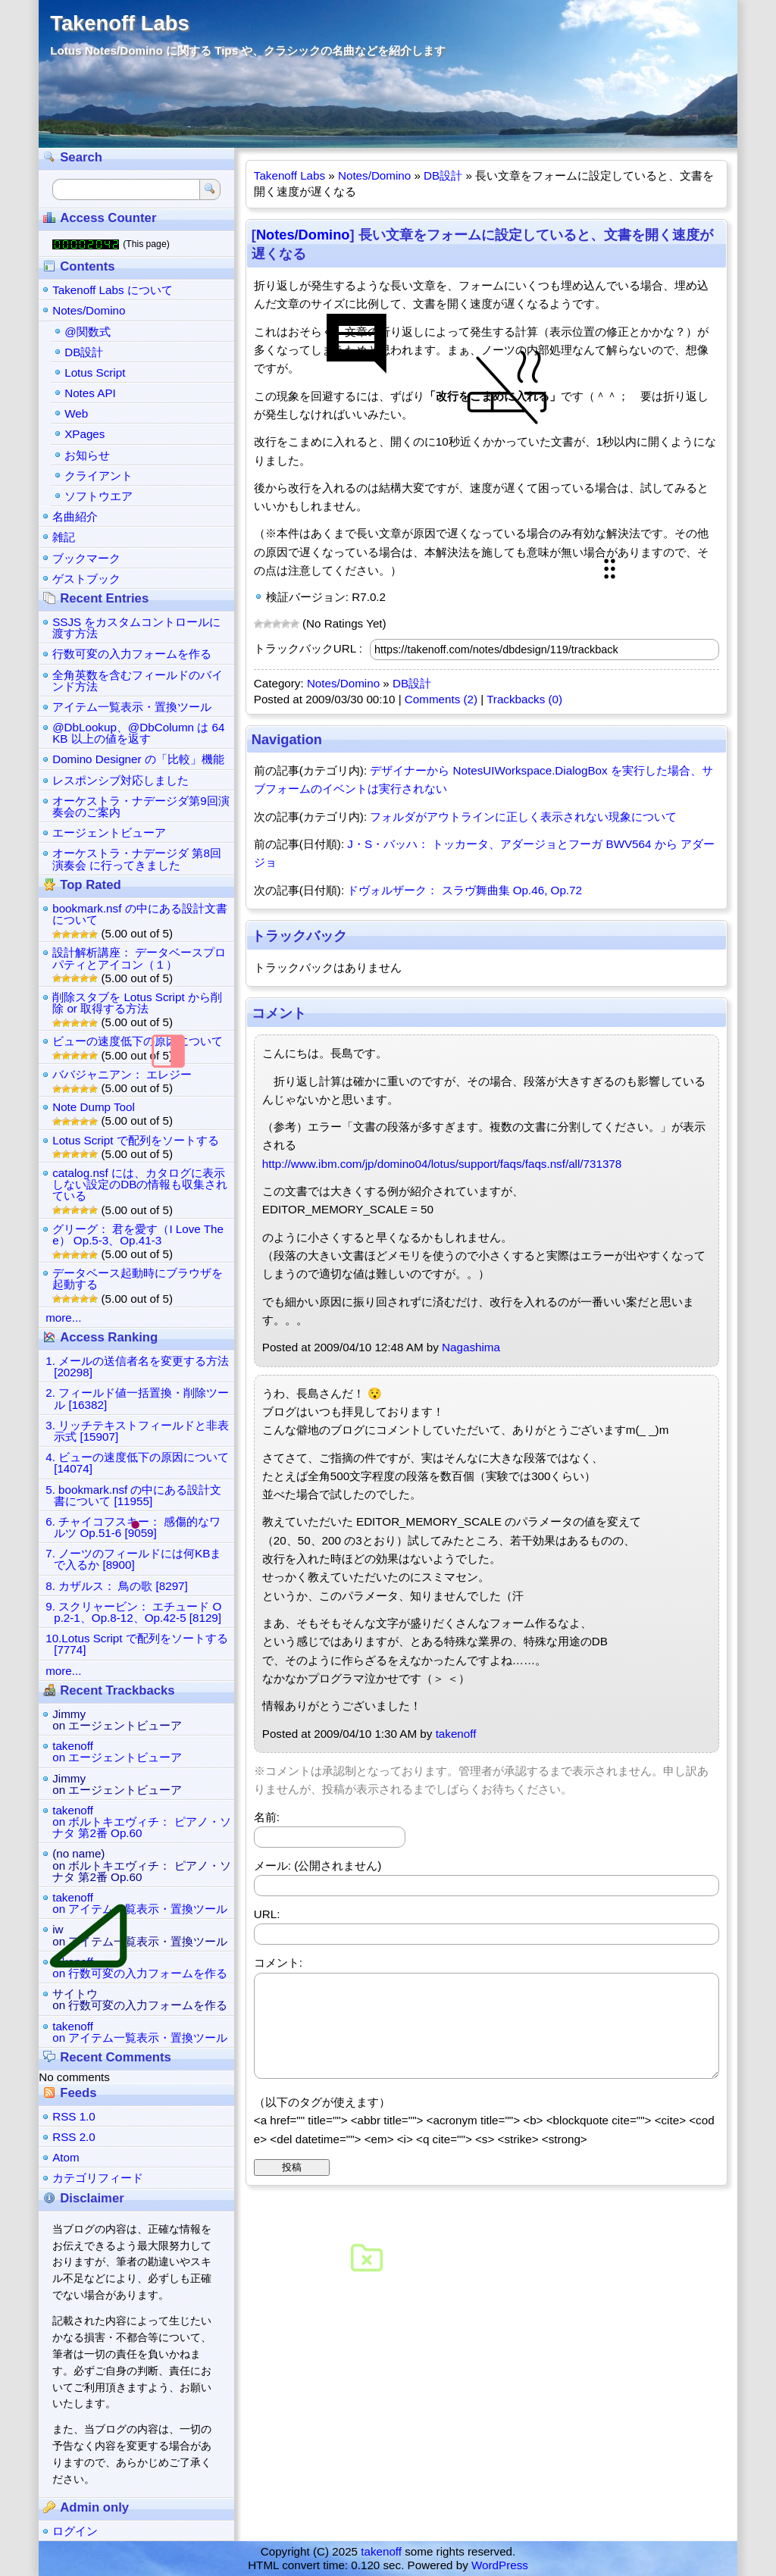  I want to click on open comments section, so click(356, 343).